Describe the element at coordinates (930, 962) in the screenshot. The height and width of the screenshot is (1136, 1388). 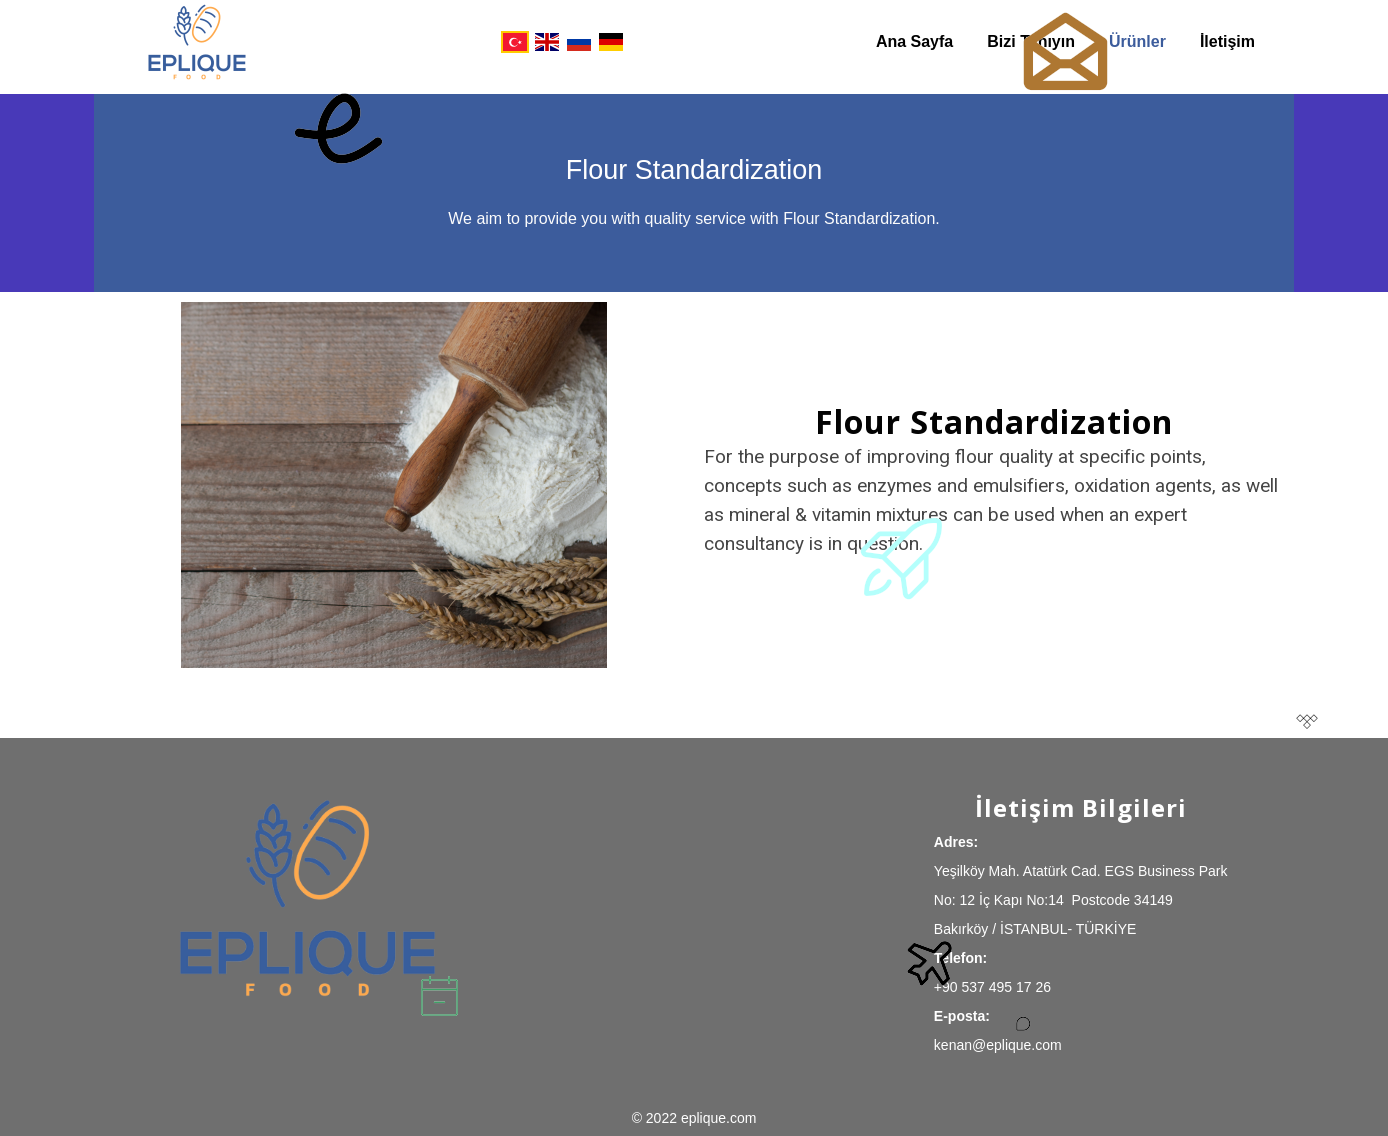
I see `enable airplane mode` at that location.